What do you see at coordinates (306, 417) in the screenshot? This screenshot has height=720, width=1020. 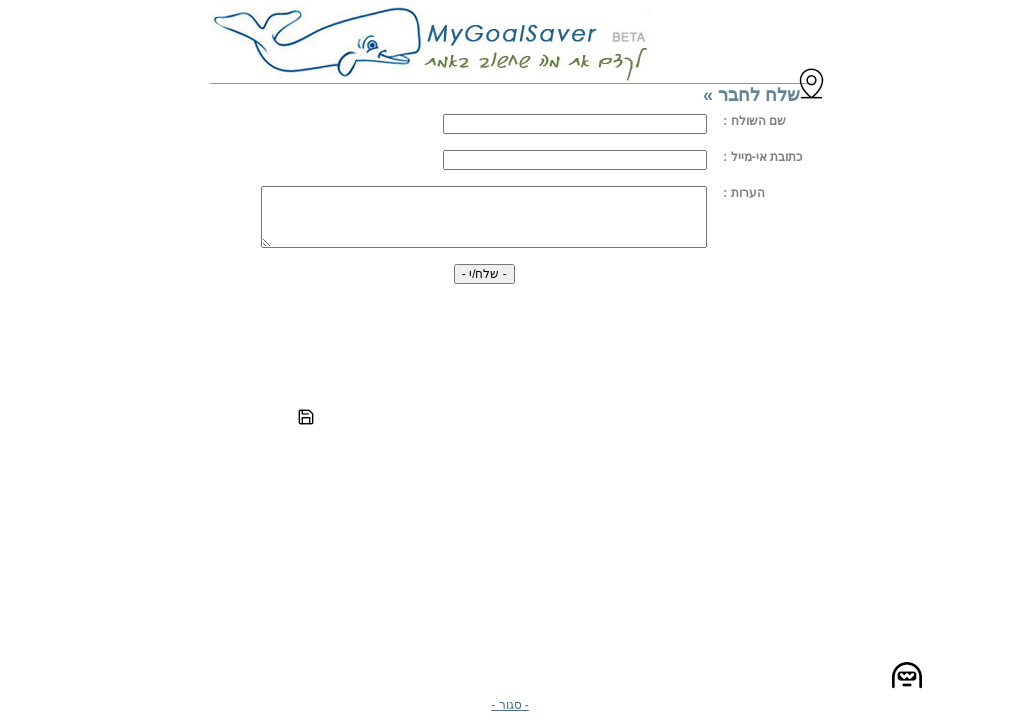 I see `save current file or document` at bounding box center [306, 417].